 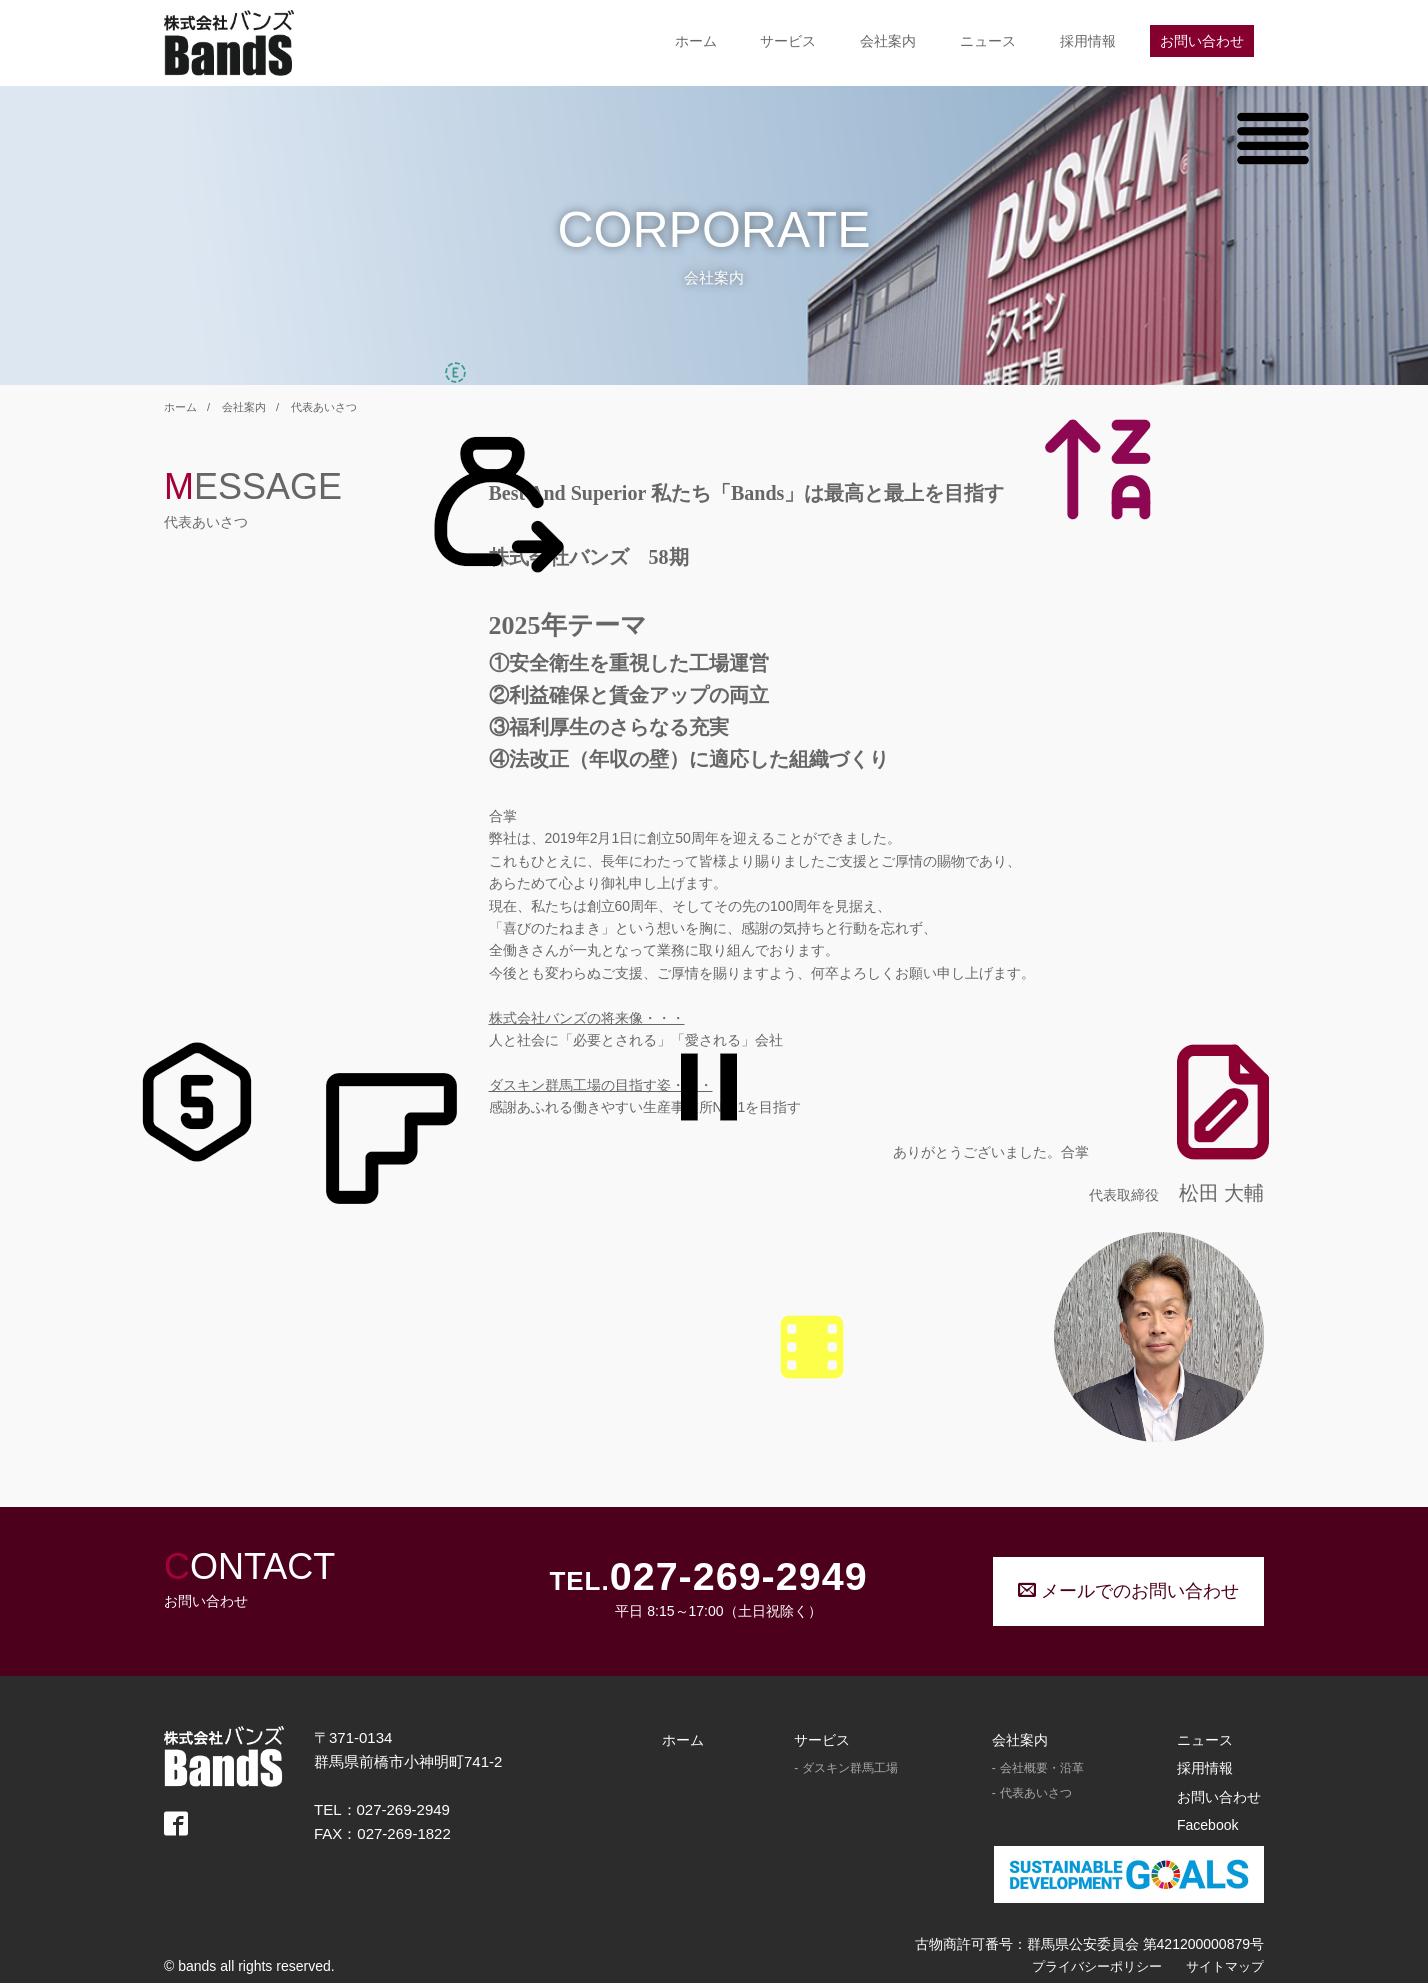 What do you see at coordinates (812, 1347) in the screenshot?
I see `view video or movie content` at bounding box center [812, 1347].